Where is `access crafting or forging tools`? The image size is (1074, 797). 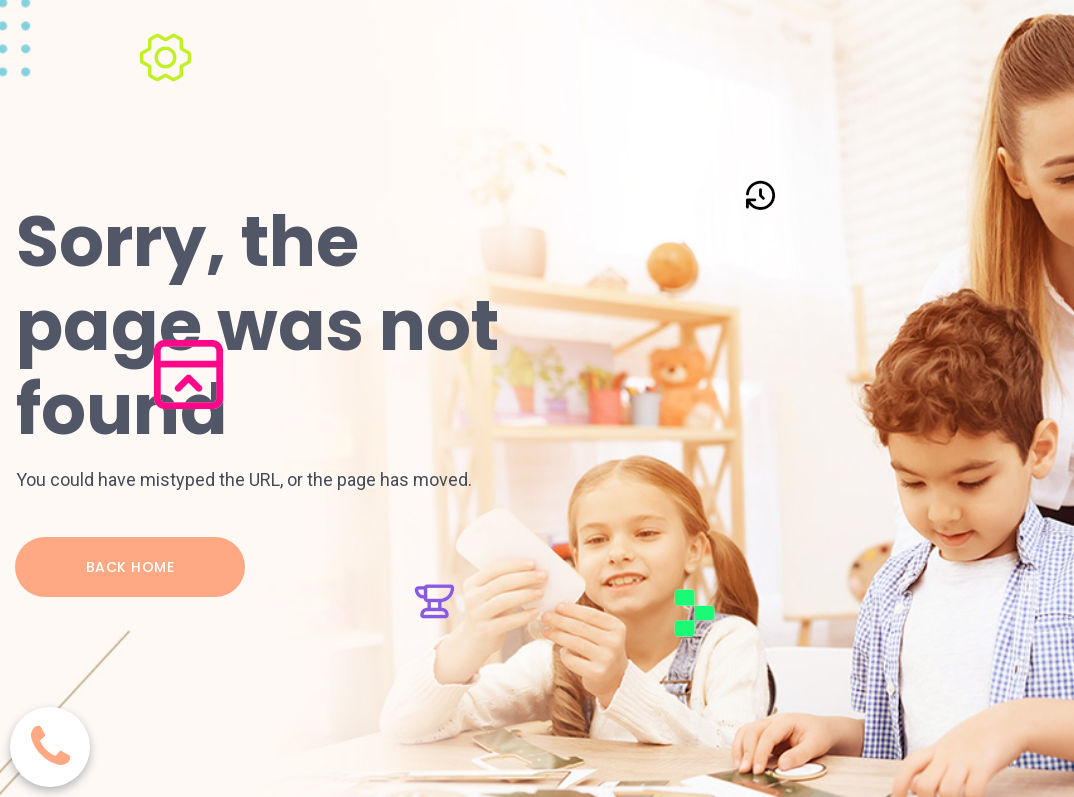
access crafting or forging tools is located at coordinates (434, 600).